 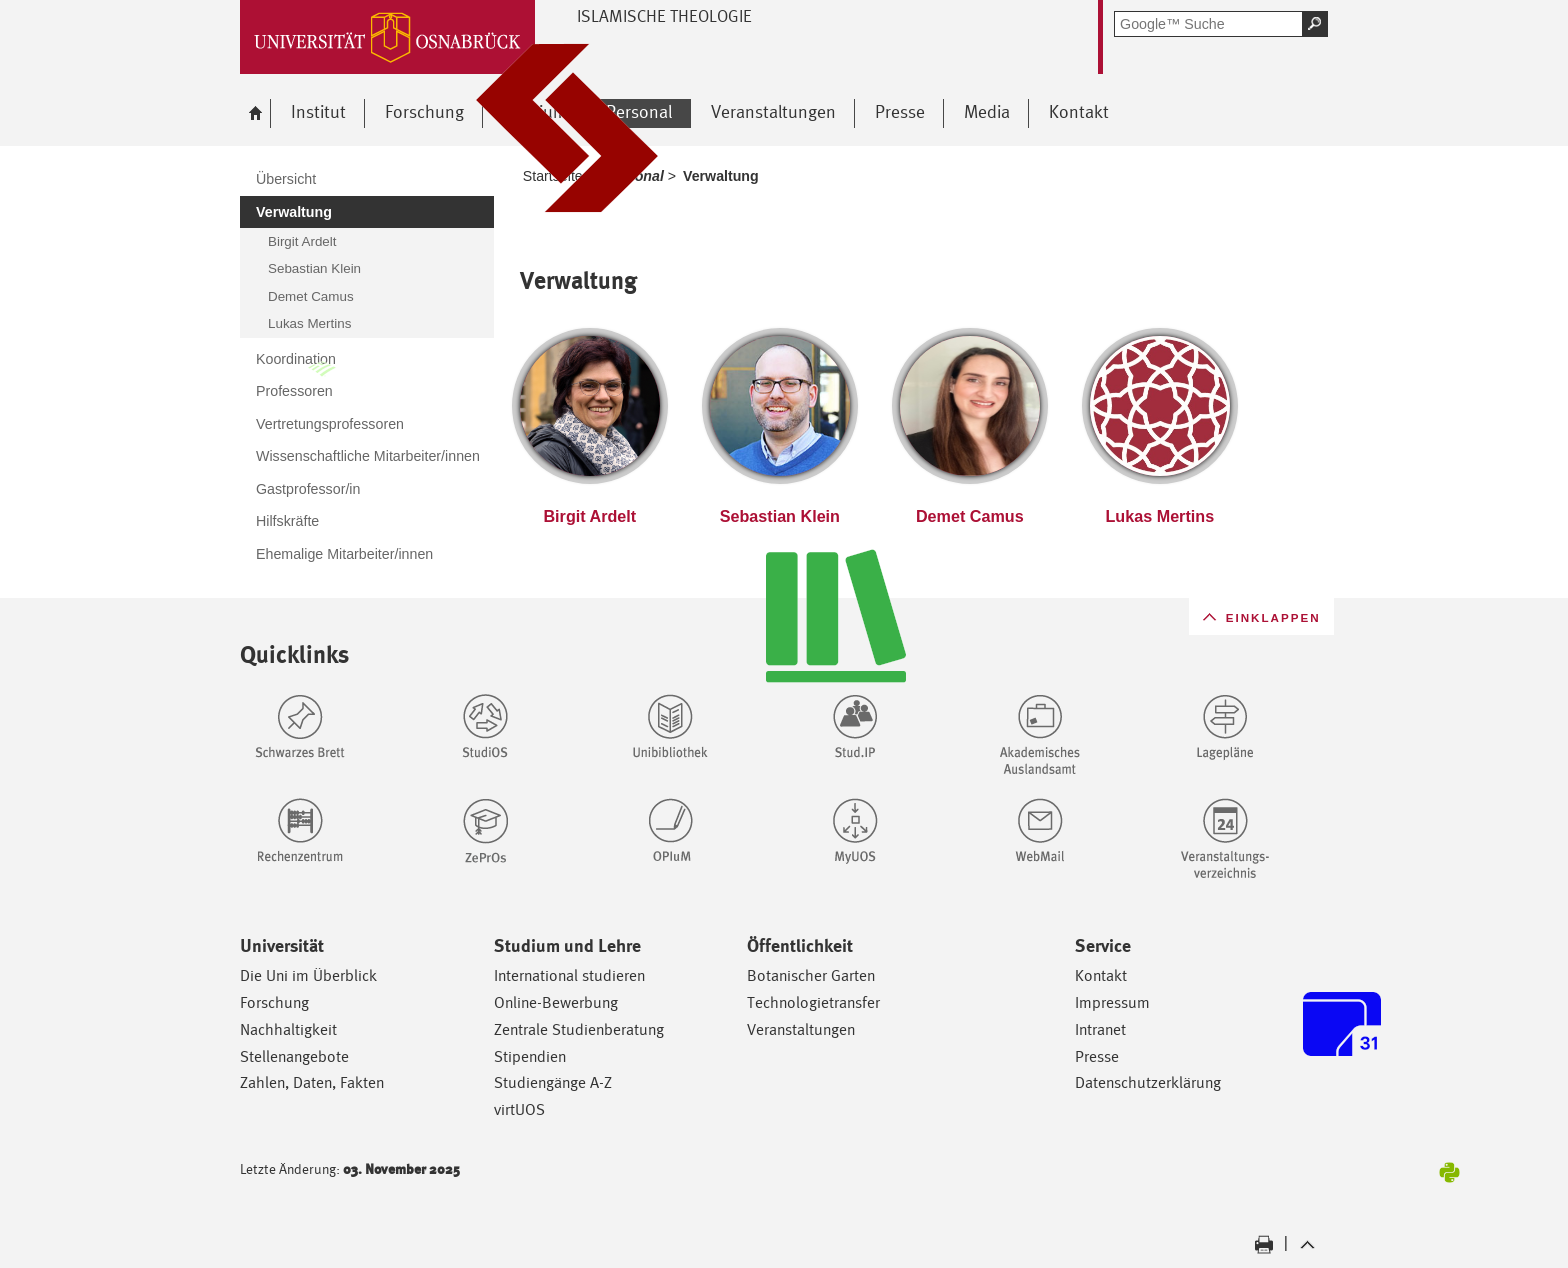 I want to click on open the StoryGraph app, so click(x=836, y=616).